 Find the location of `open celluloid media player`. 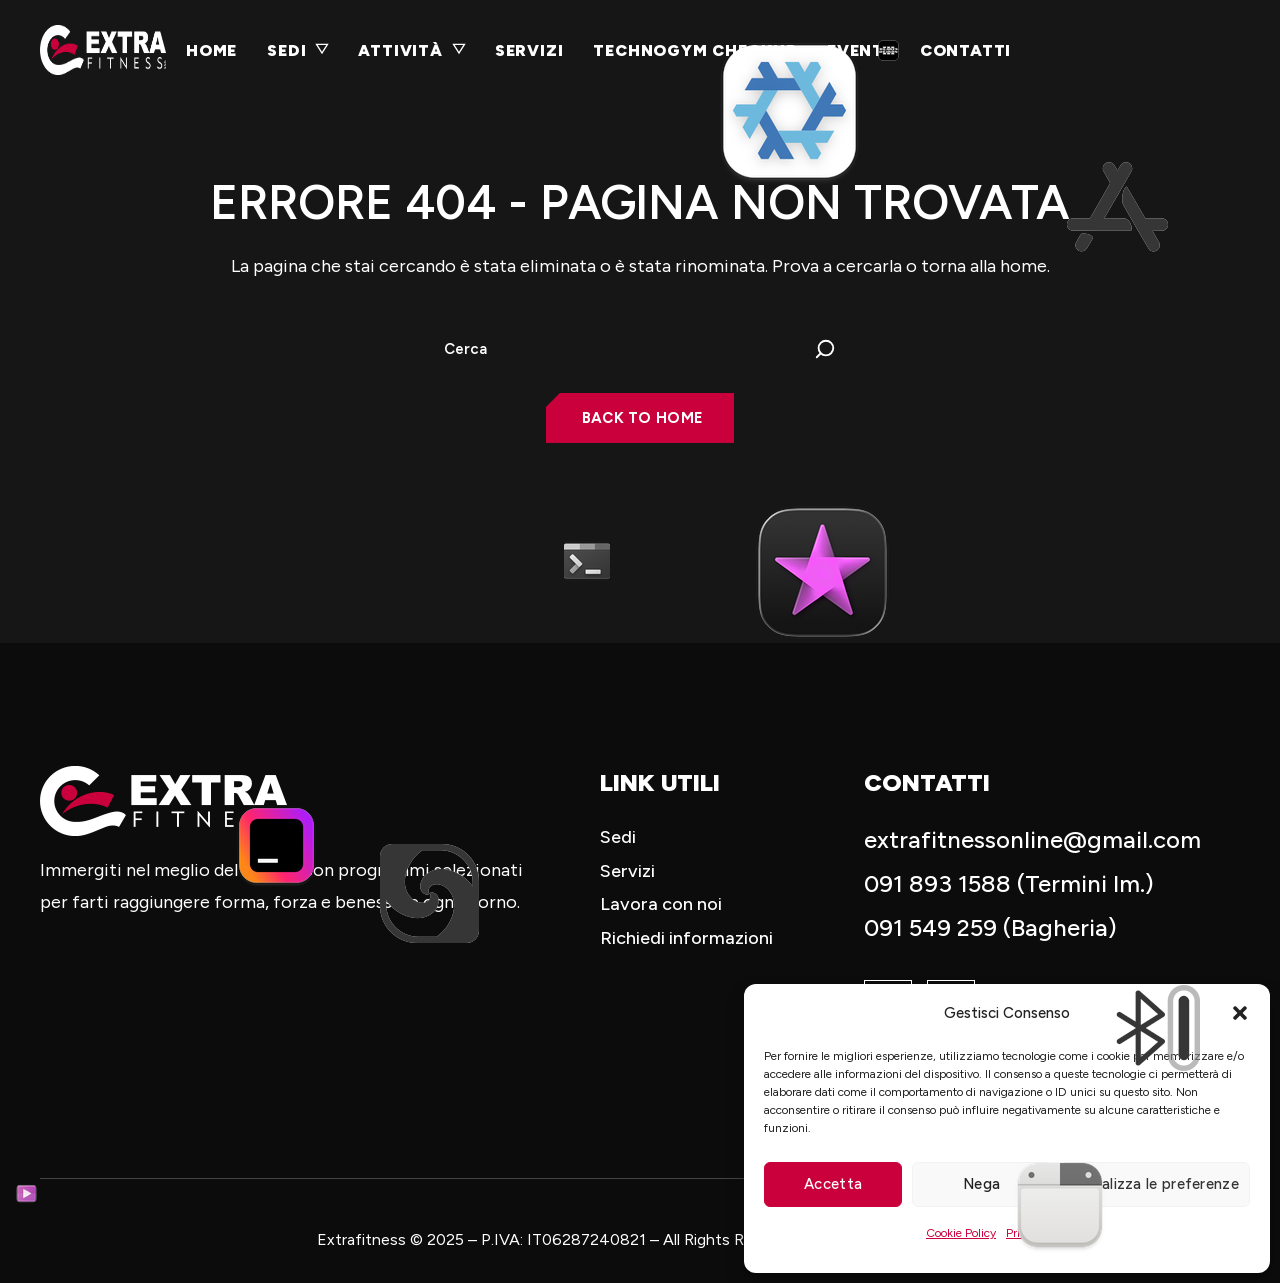

open celluloid media player is located at coordinates (26, 1193).